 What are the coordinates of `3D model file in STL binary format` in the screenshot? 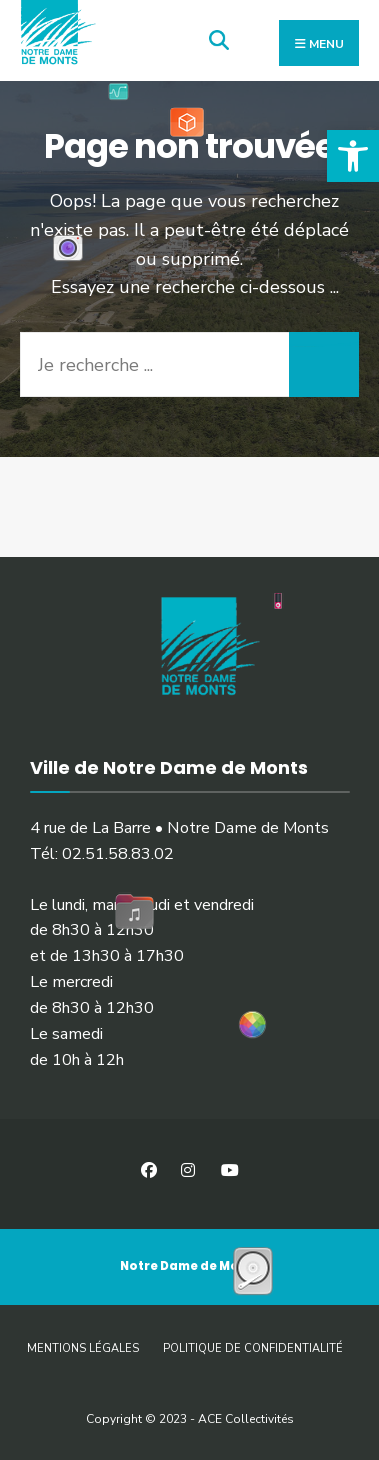 It's located at (187, 121).